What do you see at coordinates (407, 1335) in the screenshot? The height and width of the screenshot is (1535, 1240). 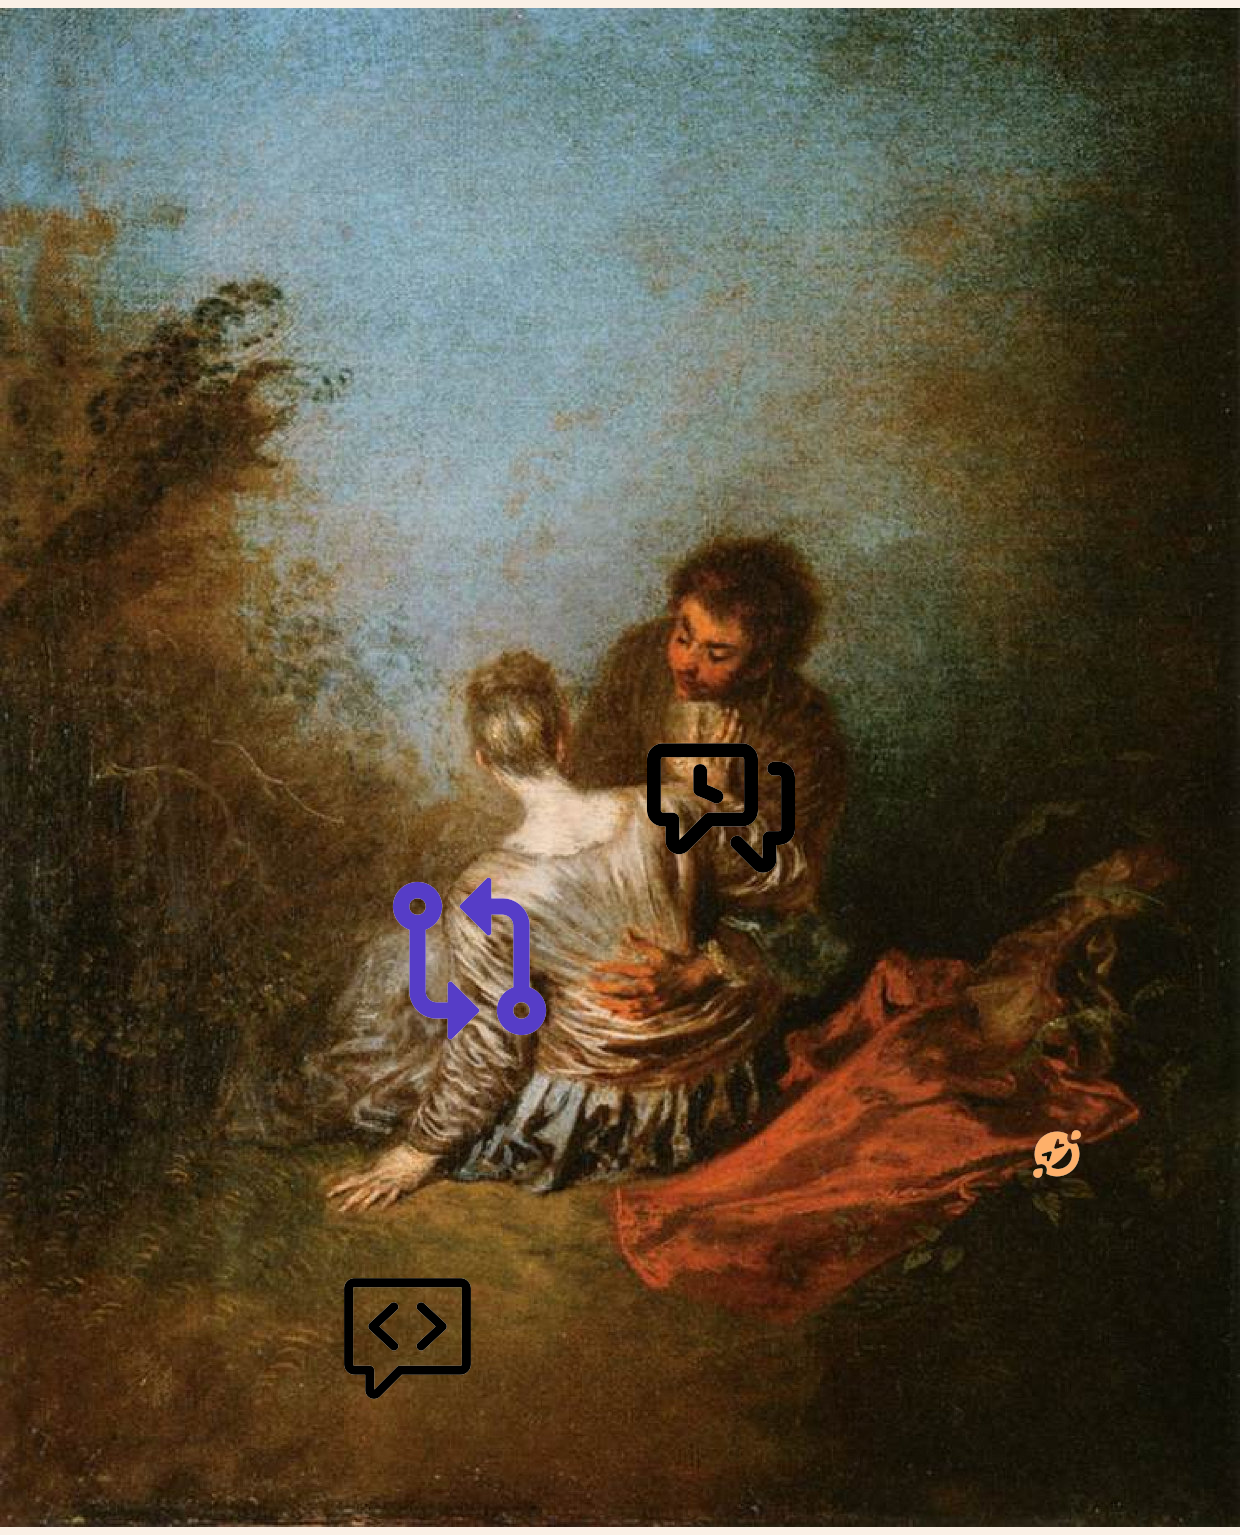 I see `view code review comments` at bounding box center [407, 1335].